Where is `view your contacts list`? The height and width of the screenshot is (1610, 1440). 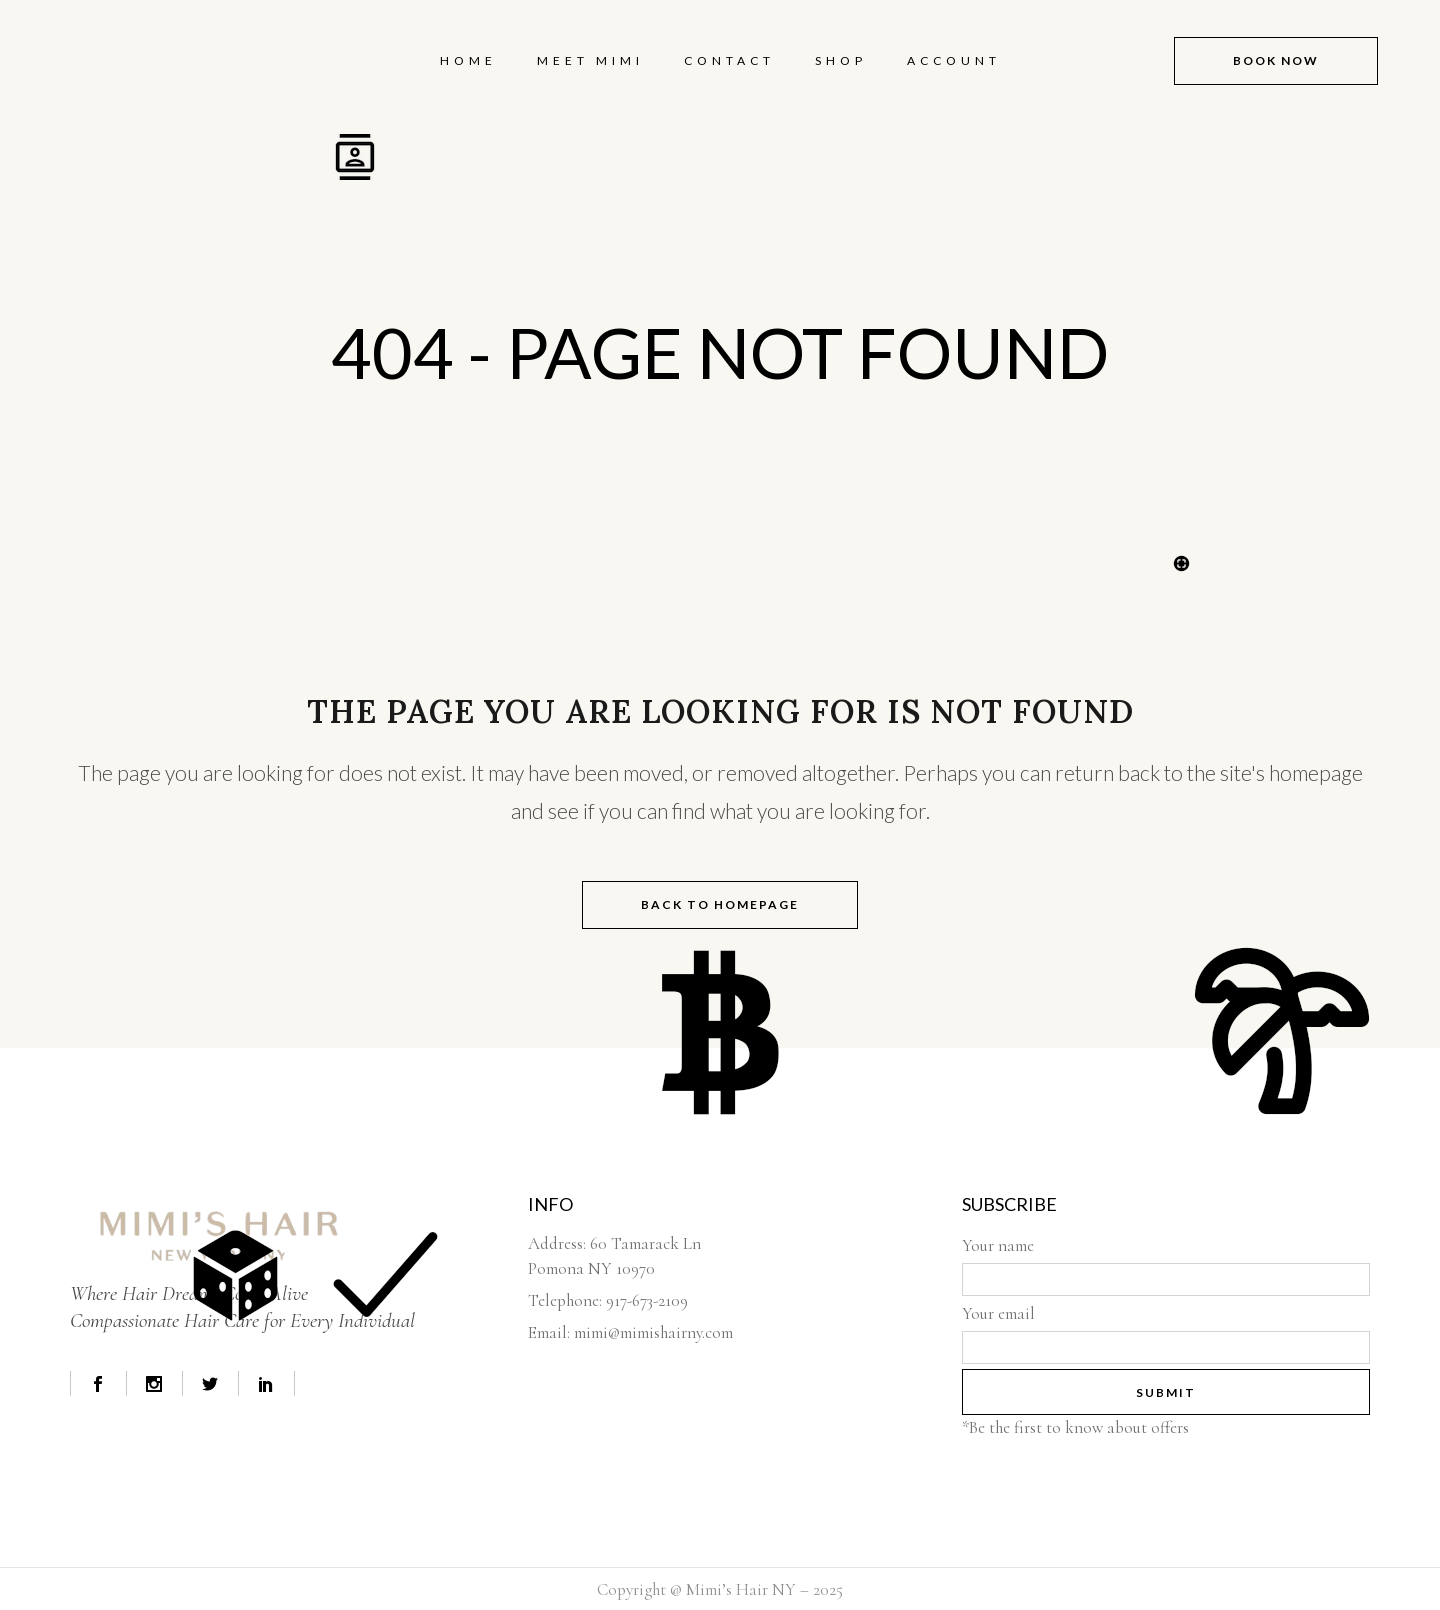
view your contacts list is located at coordinates (355, 157).